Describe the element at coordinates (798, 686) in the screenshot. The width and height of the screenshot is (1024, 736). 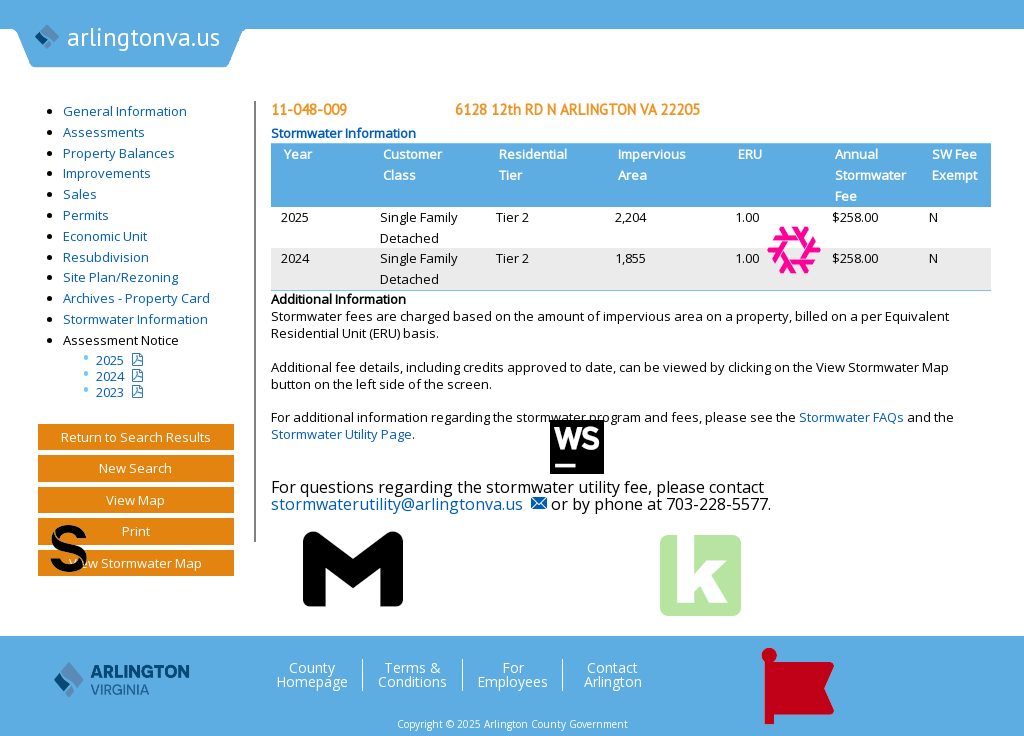
I see `font awesome brand logo` at that location.